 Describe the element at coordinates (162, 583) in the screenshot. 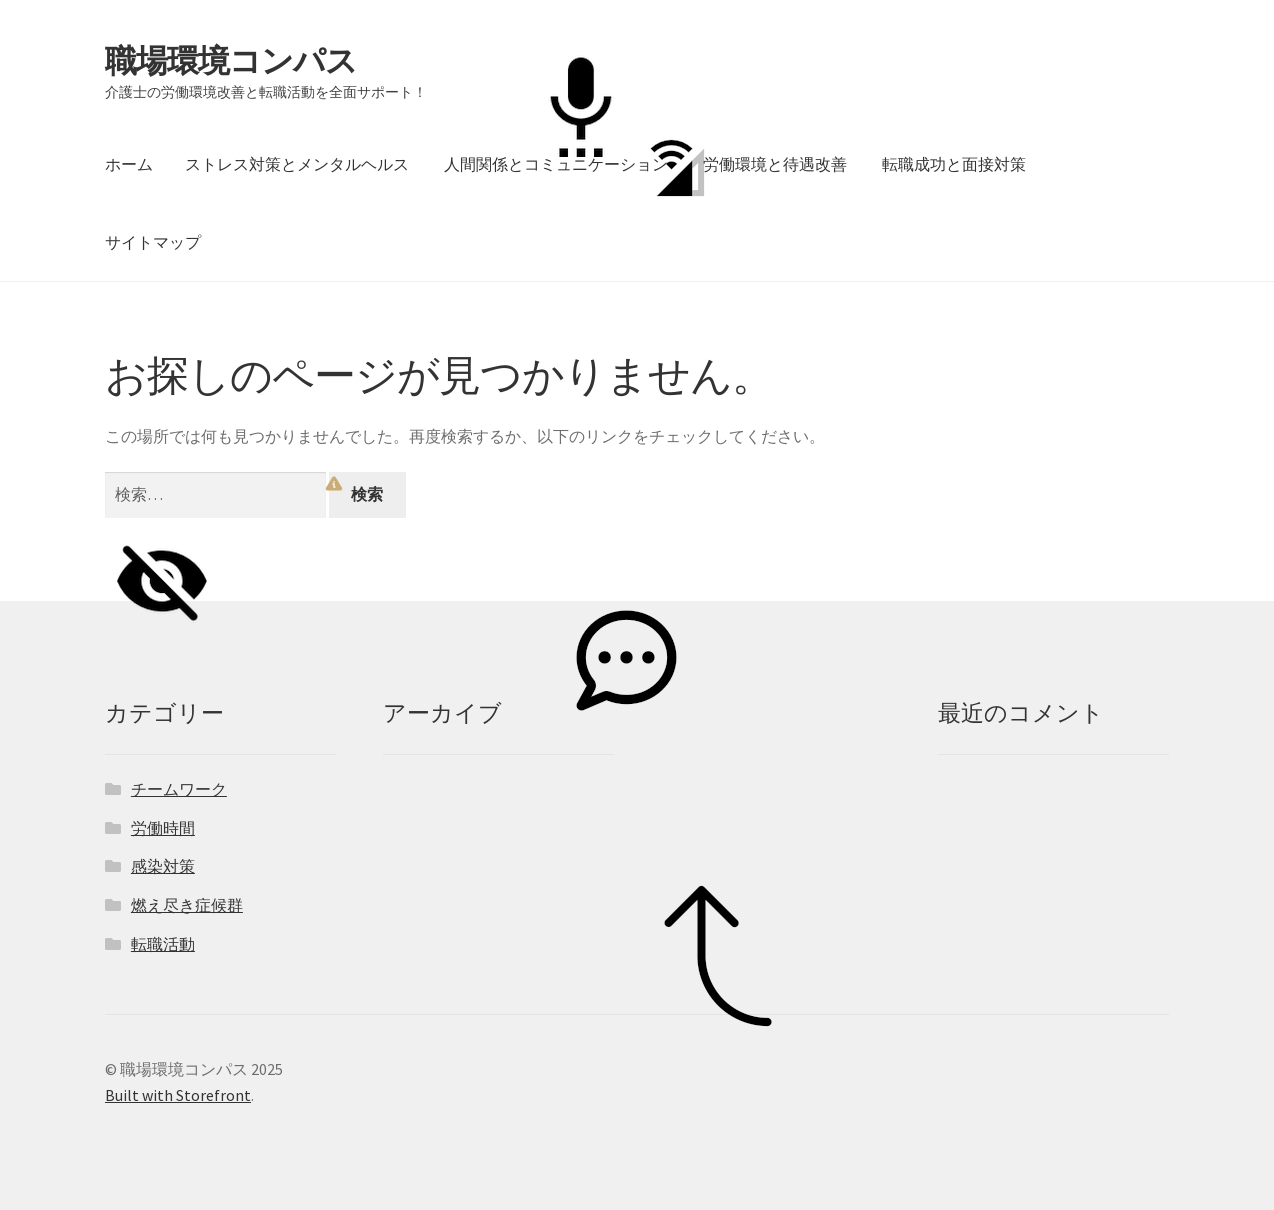

I see `hide password or sensitive content` at that location.